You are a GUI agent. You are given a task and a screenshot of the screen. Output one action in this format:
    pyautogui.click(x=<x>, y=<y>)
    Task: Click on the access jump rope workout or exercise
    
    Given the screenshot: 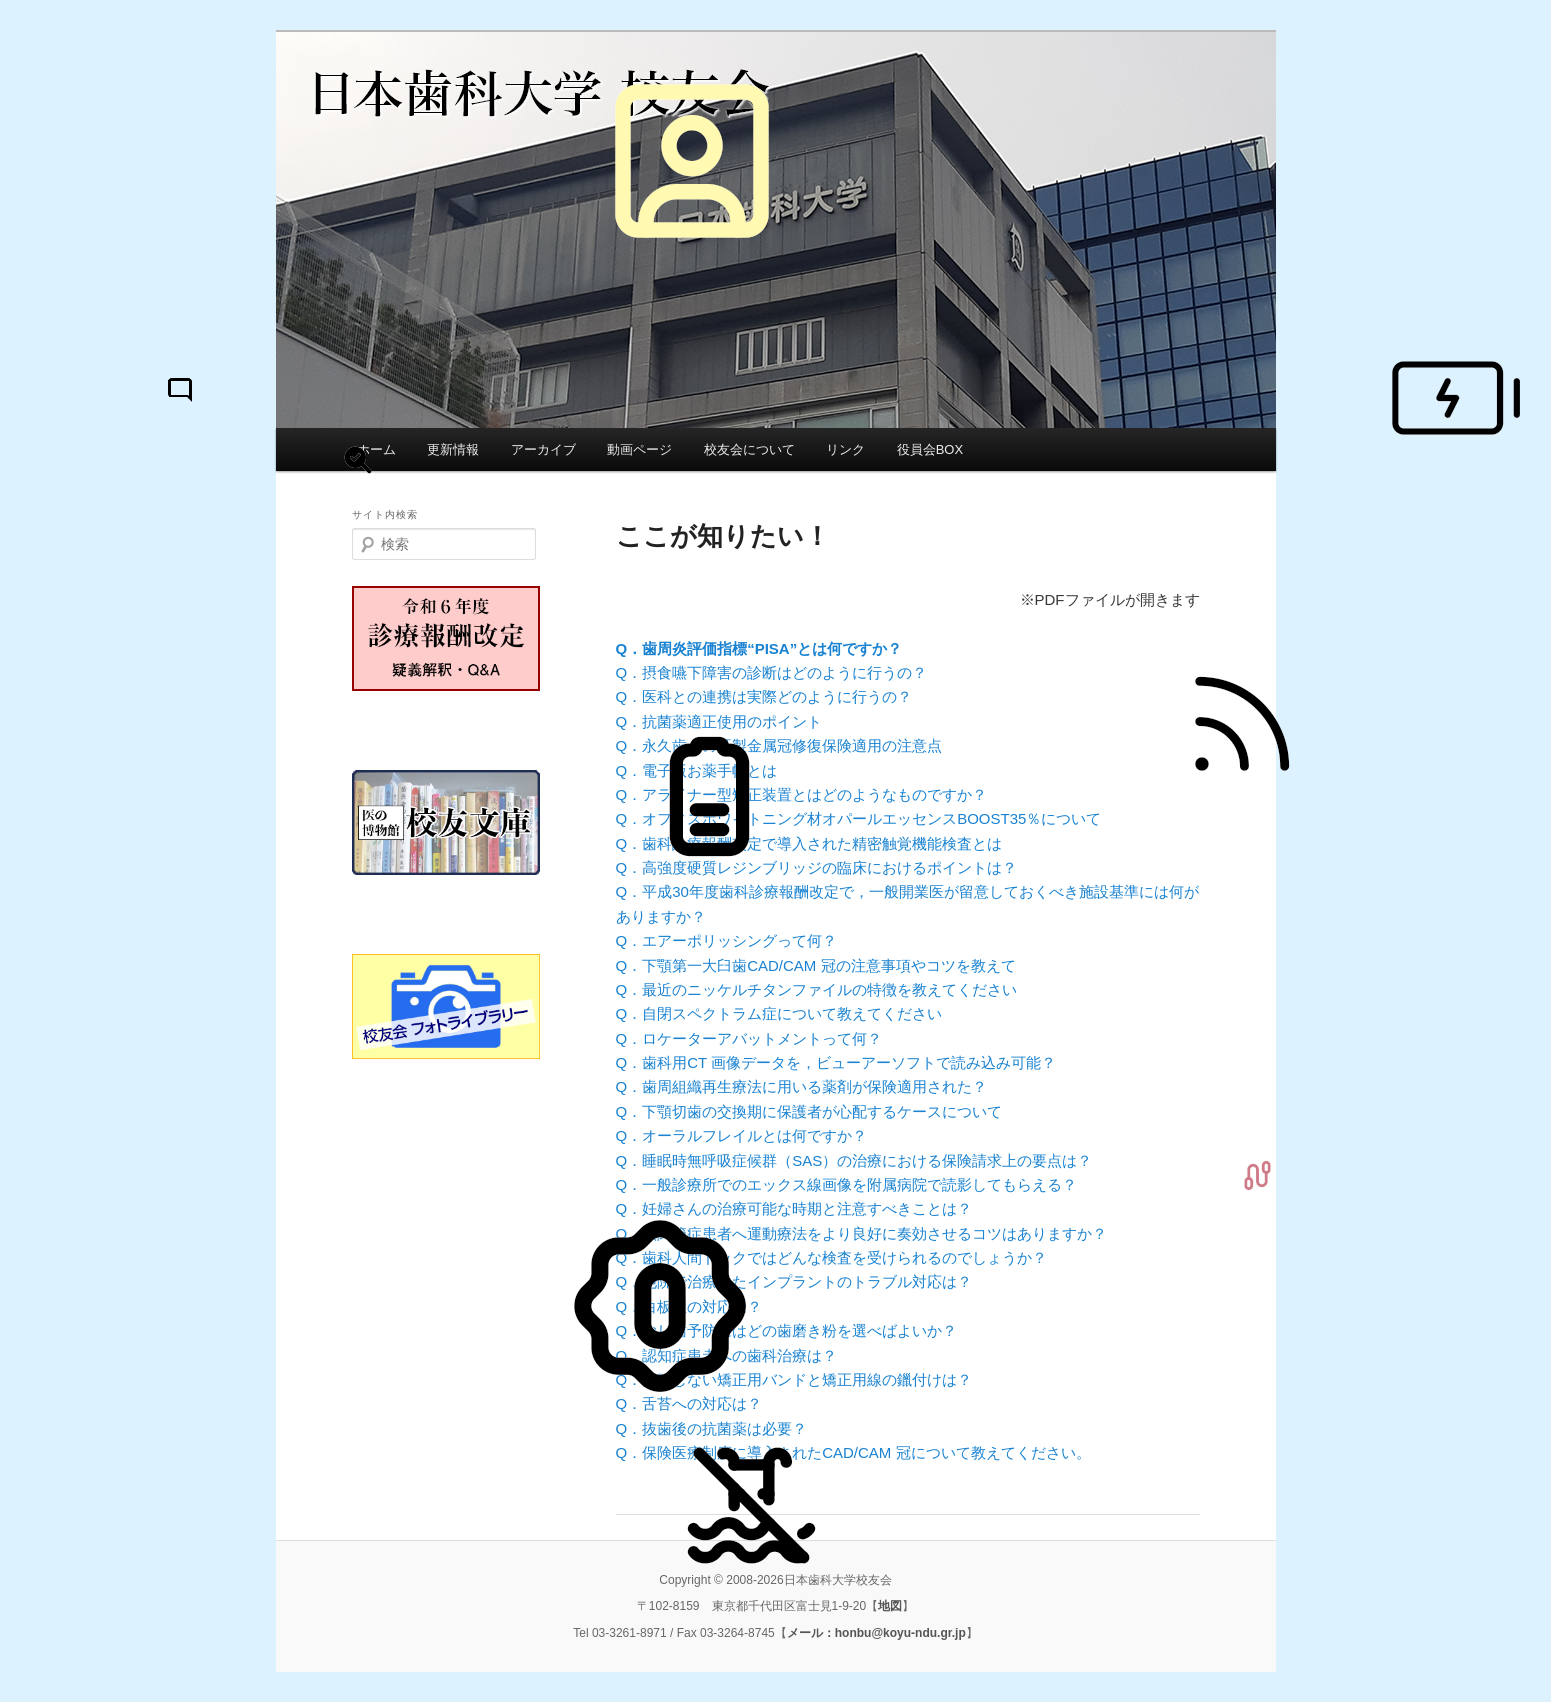 What is the action you would take?
    pyautogui.click(x=1257, y=1175)
    